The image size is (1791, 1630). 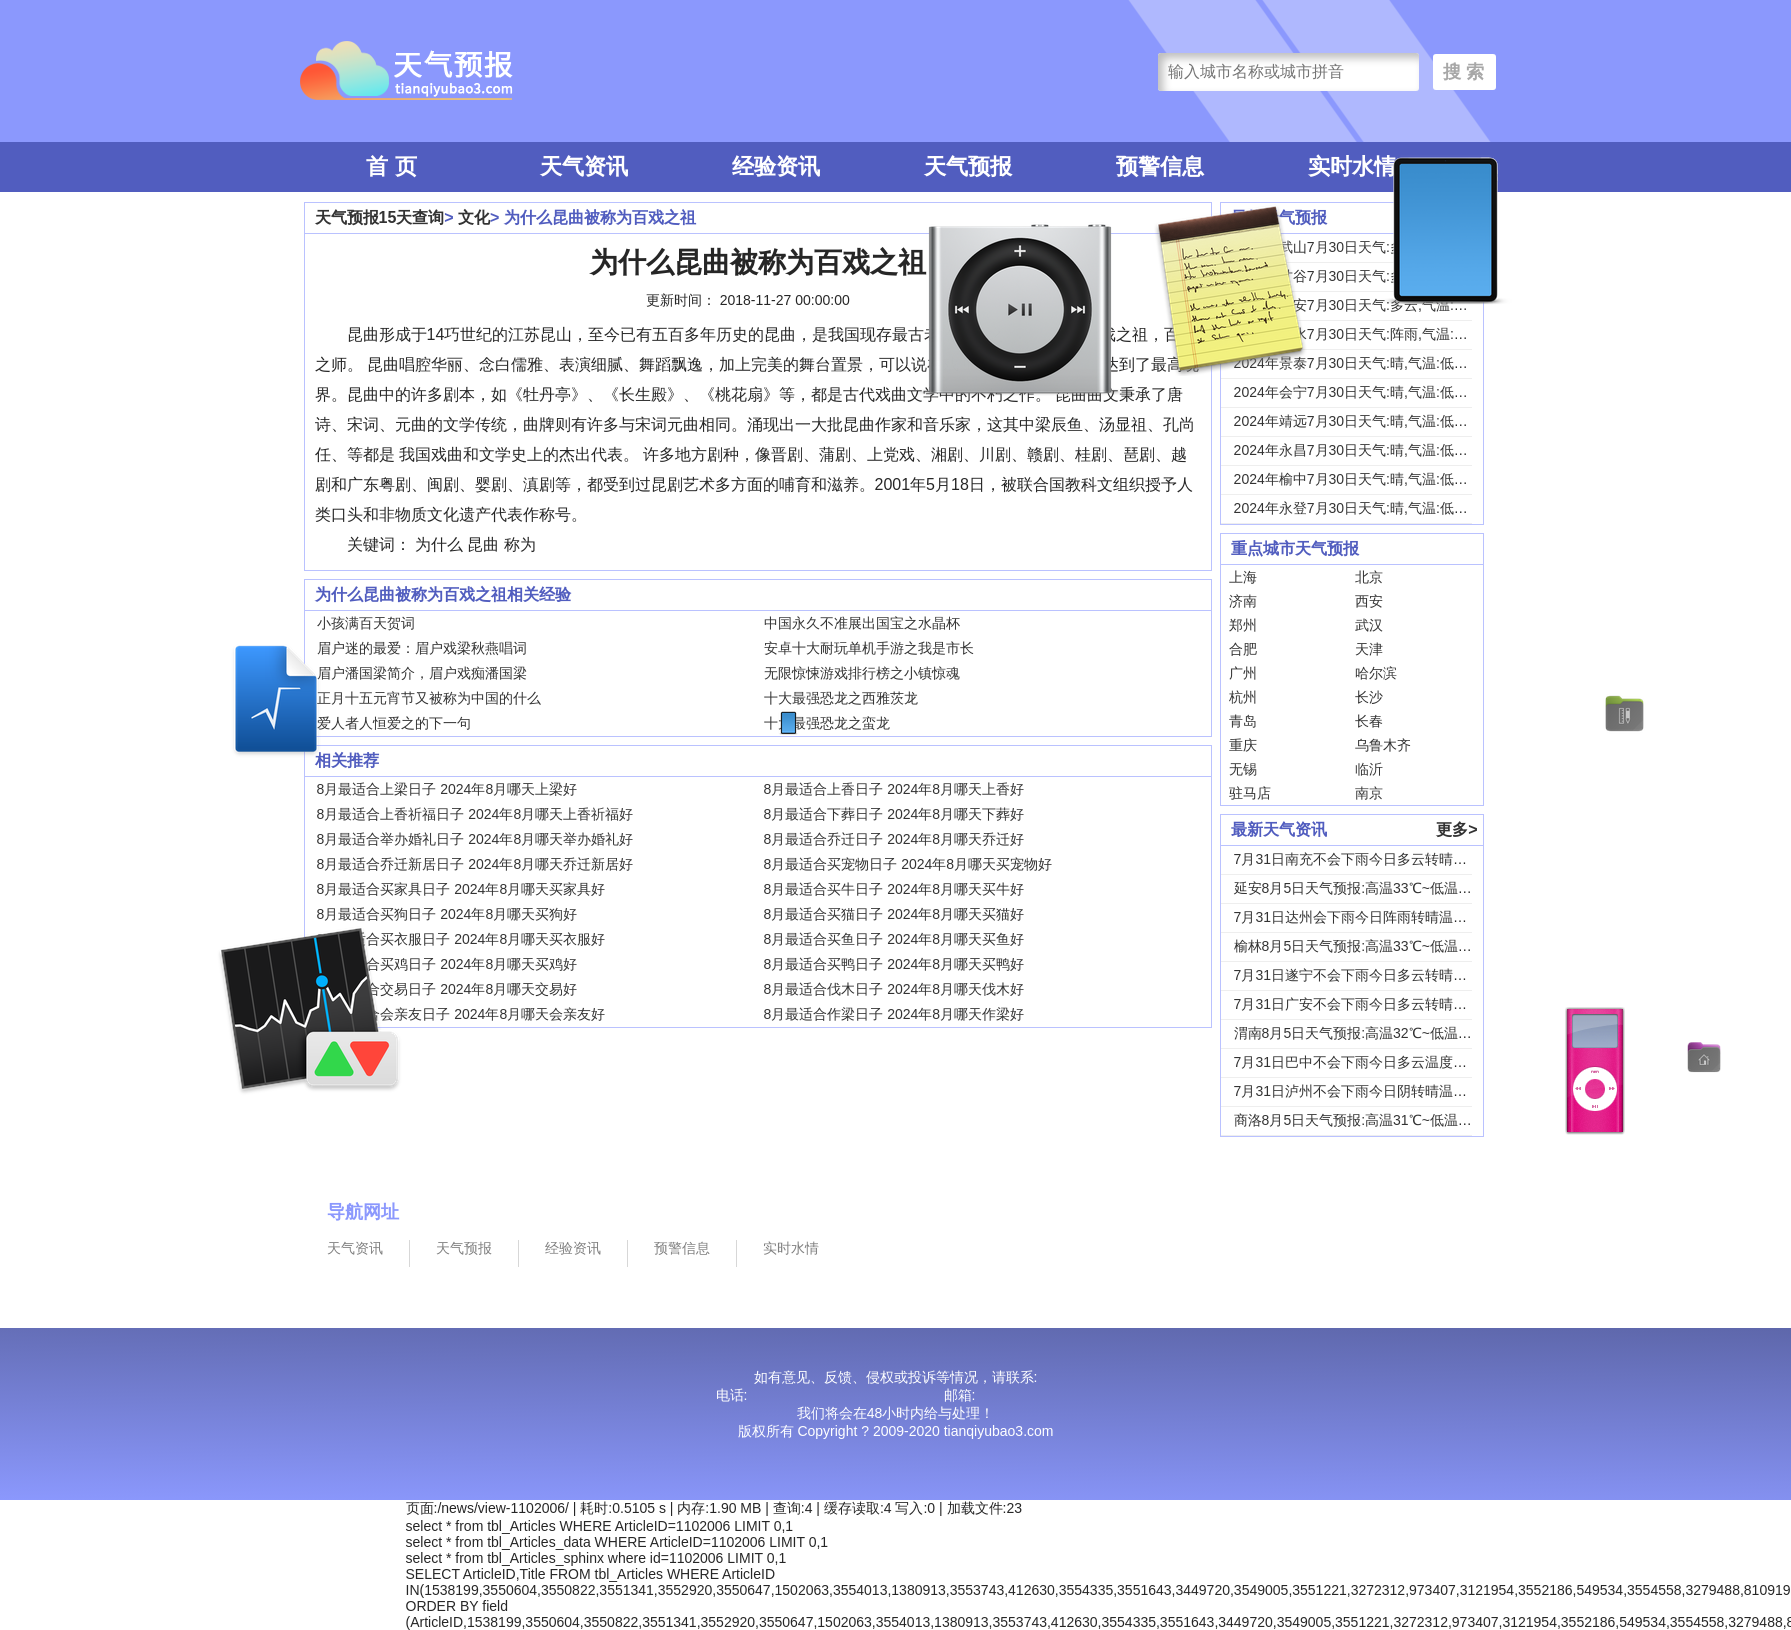 I want to click on a root data file or scientific dataset document, so click(x=276, y=701).